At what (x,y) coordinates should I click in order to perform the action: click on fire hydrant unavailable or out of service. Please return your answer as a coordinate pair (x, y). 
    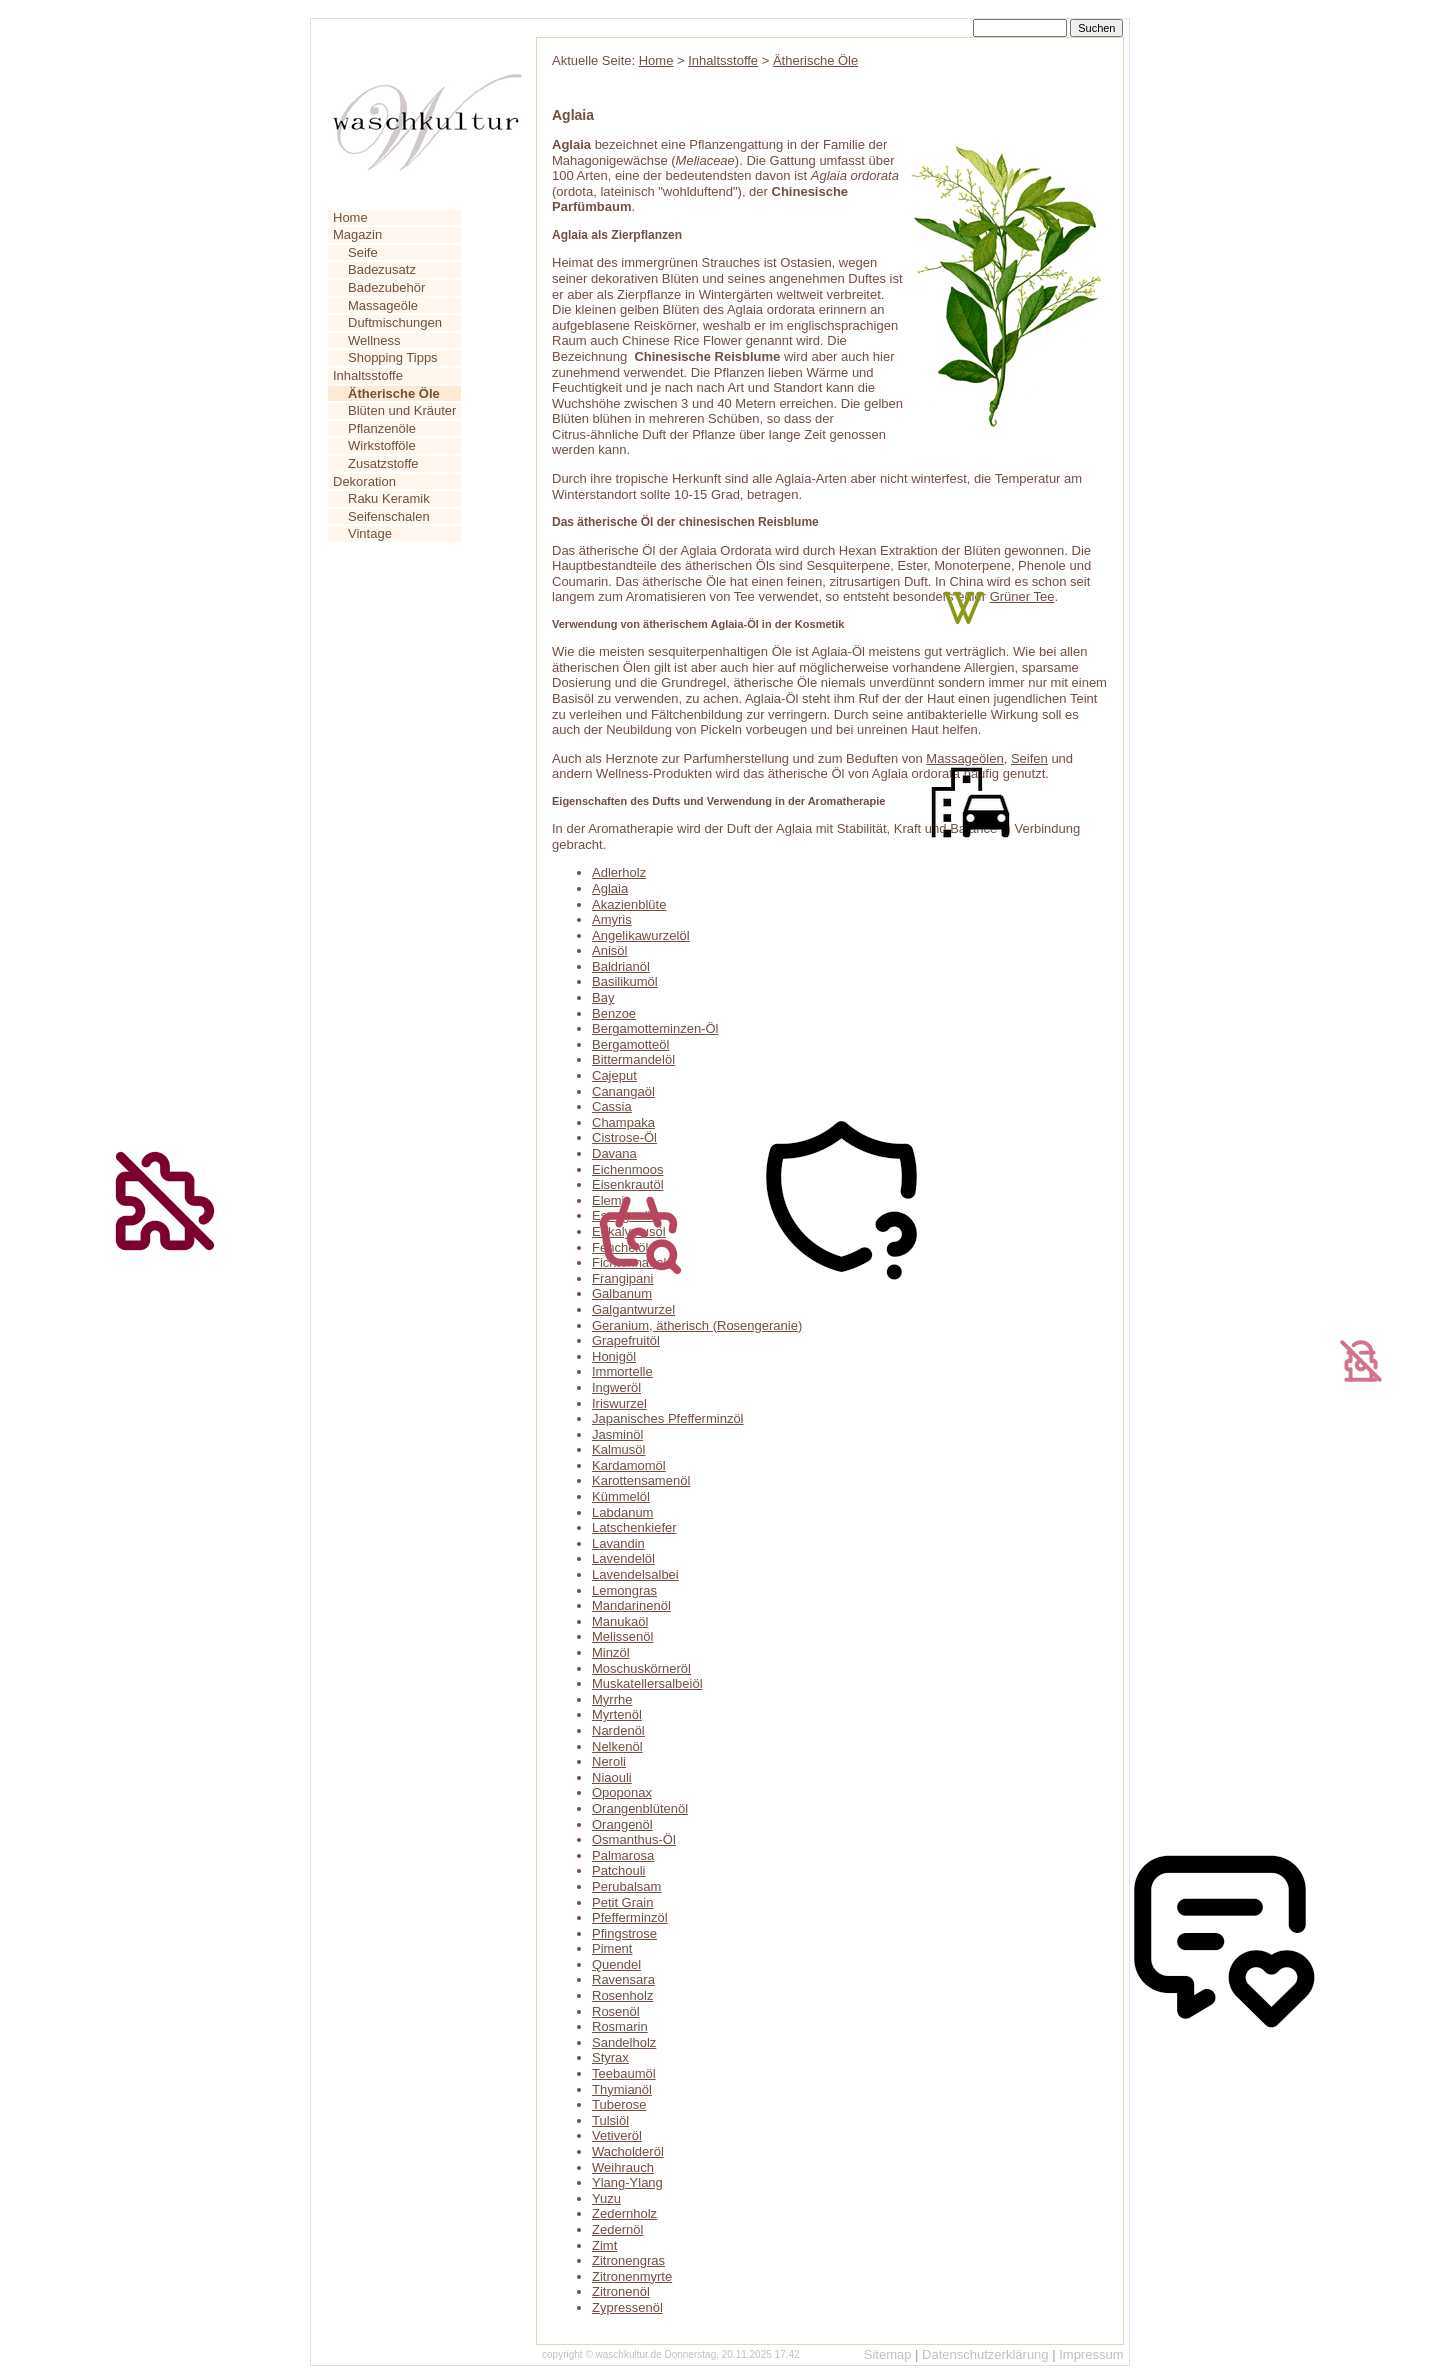
    Looking at the image, I should click on (1361, 1361).